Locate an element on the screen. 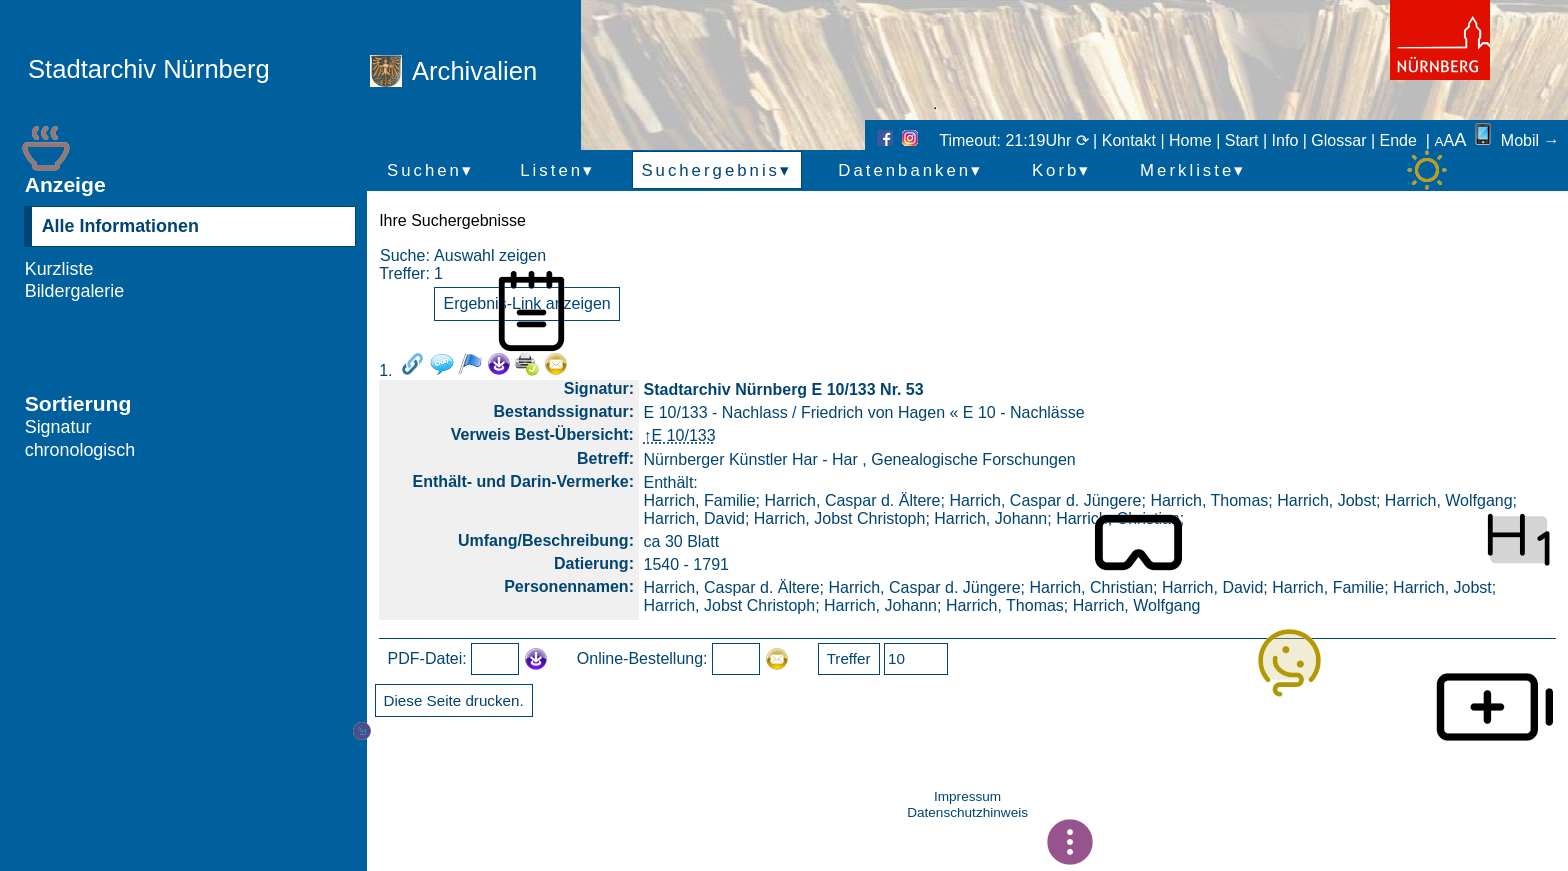  react with a melting or overwhelmed emoji is located at coordinates (1289, 660).